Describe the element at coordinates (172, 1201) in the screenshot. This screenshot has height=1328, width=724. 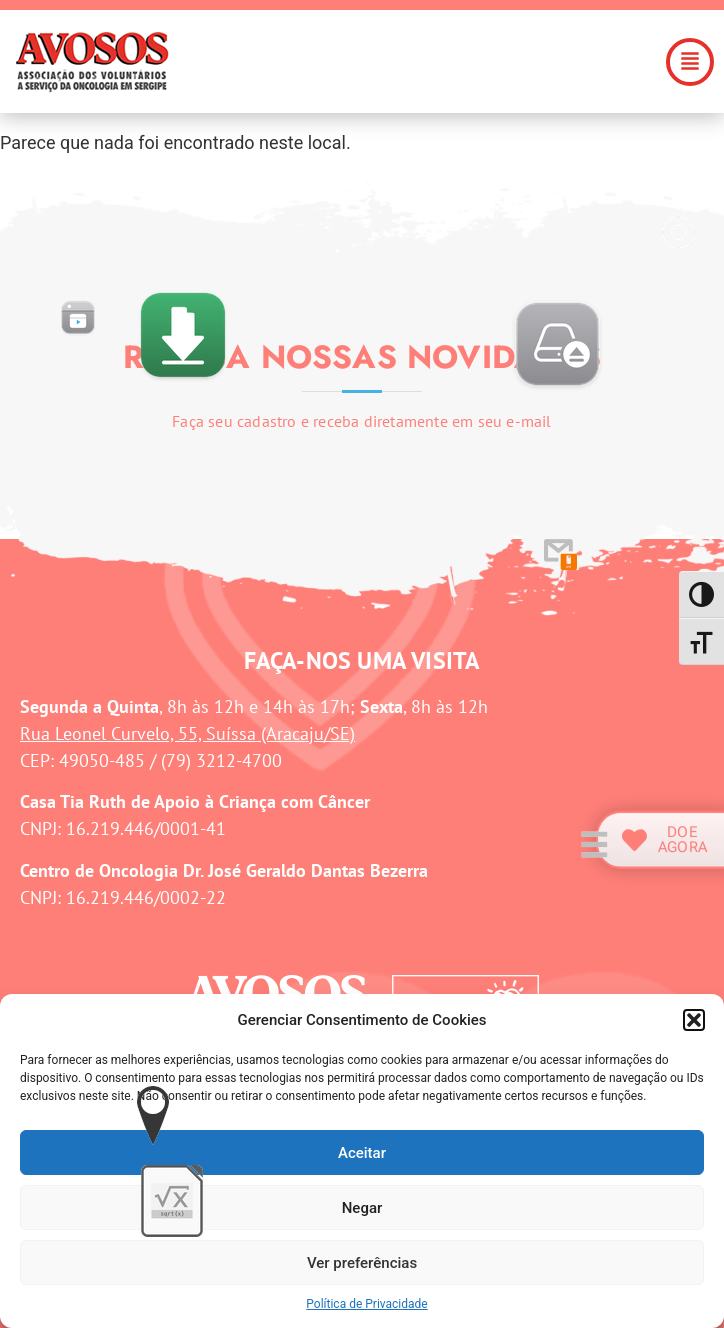
I see `open a libreoffice math formula document` at that location.